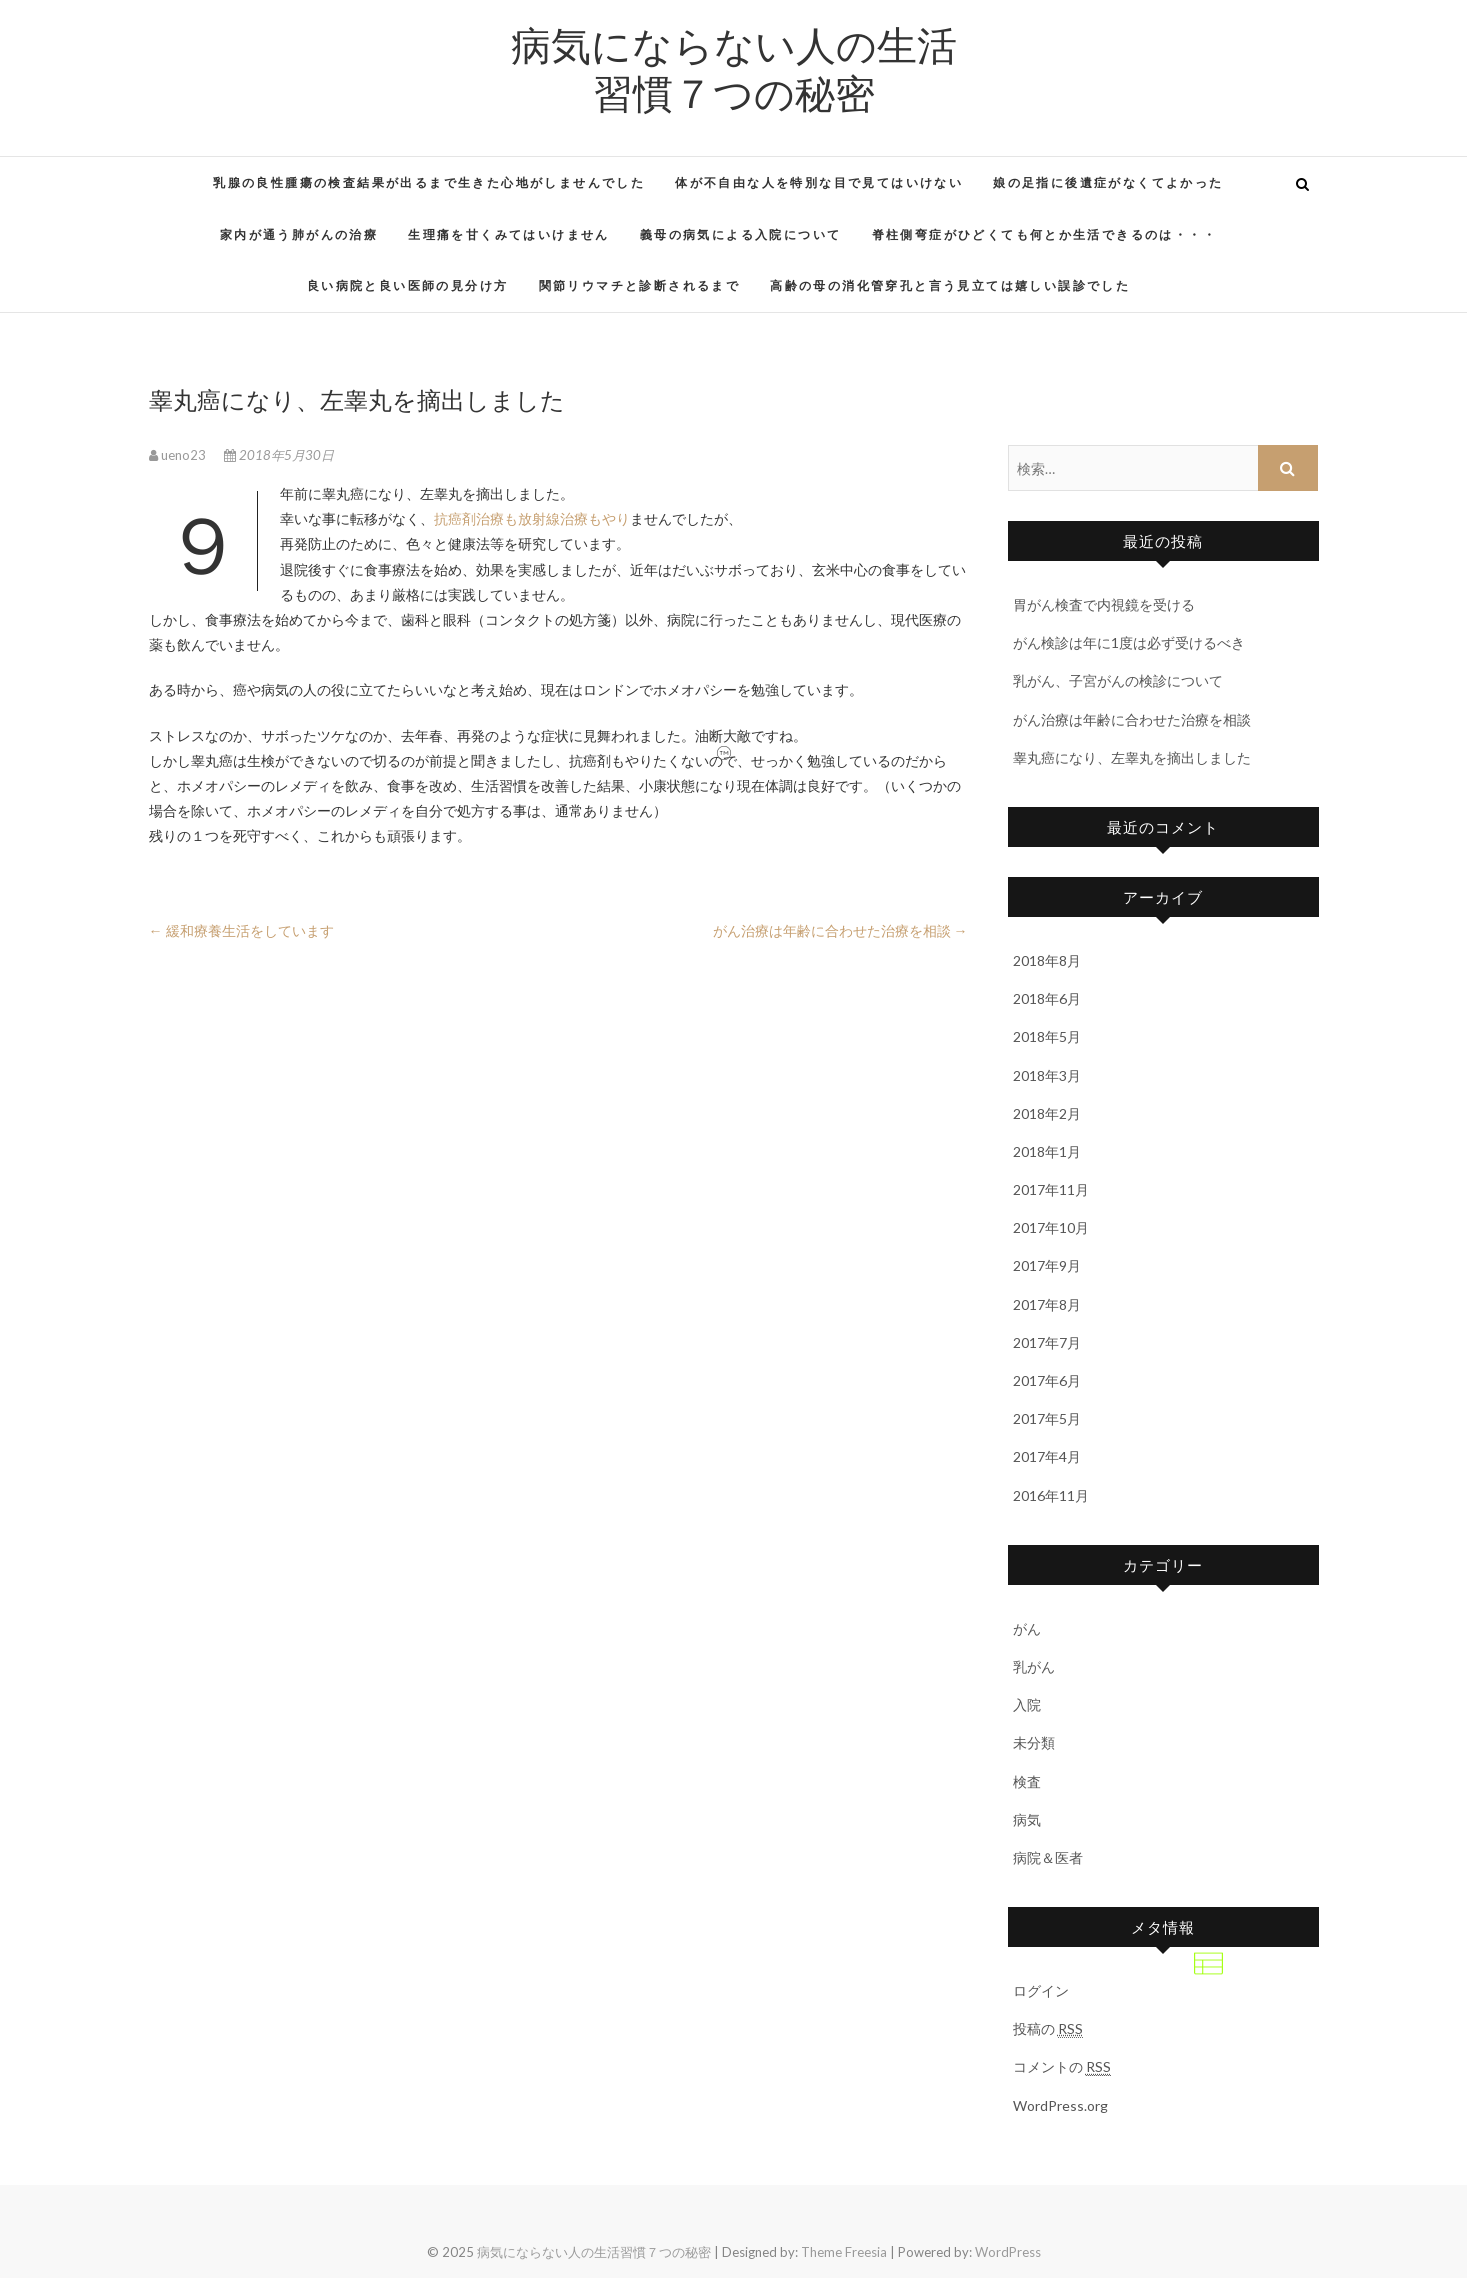 Image resolution: width=1467 pixels, height=2278 pixels. Describe the element at coordinates (1208, 1963) in the screenshot. I see `view data in table format` at that location.